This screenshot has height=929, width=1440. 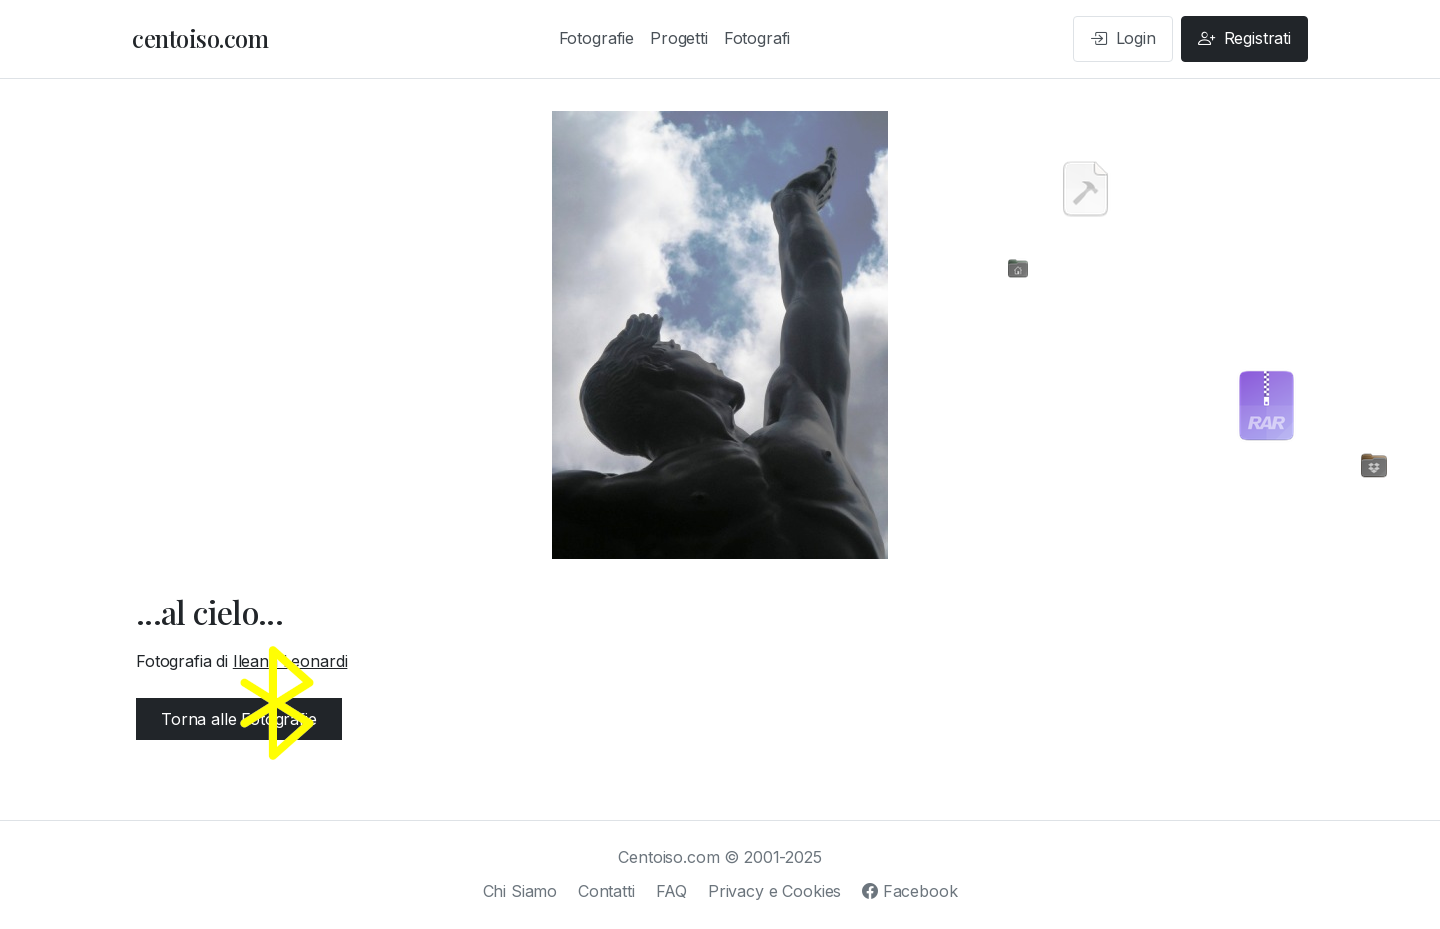 I want to click on toggle bluetooth connectivity on or off, so click(x=277, y=703).